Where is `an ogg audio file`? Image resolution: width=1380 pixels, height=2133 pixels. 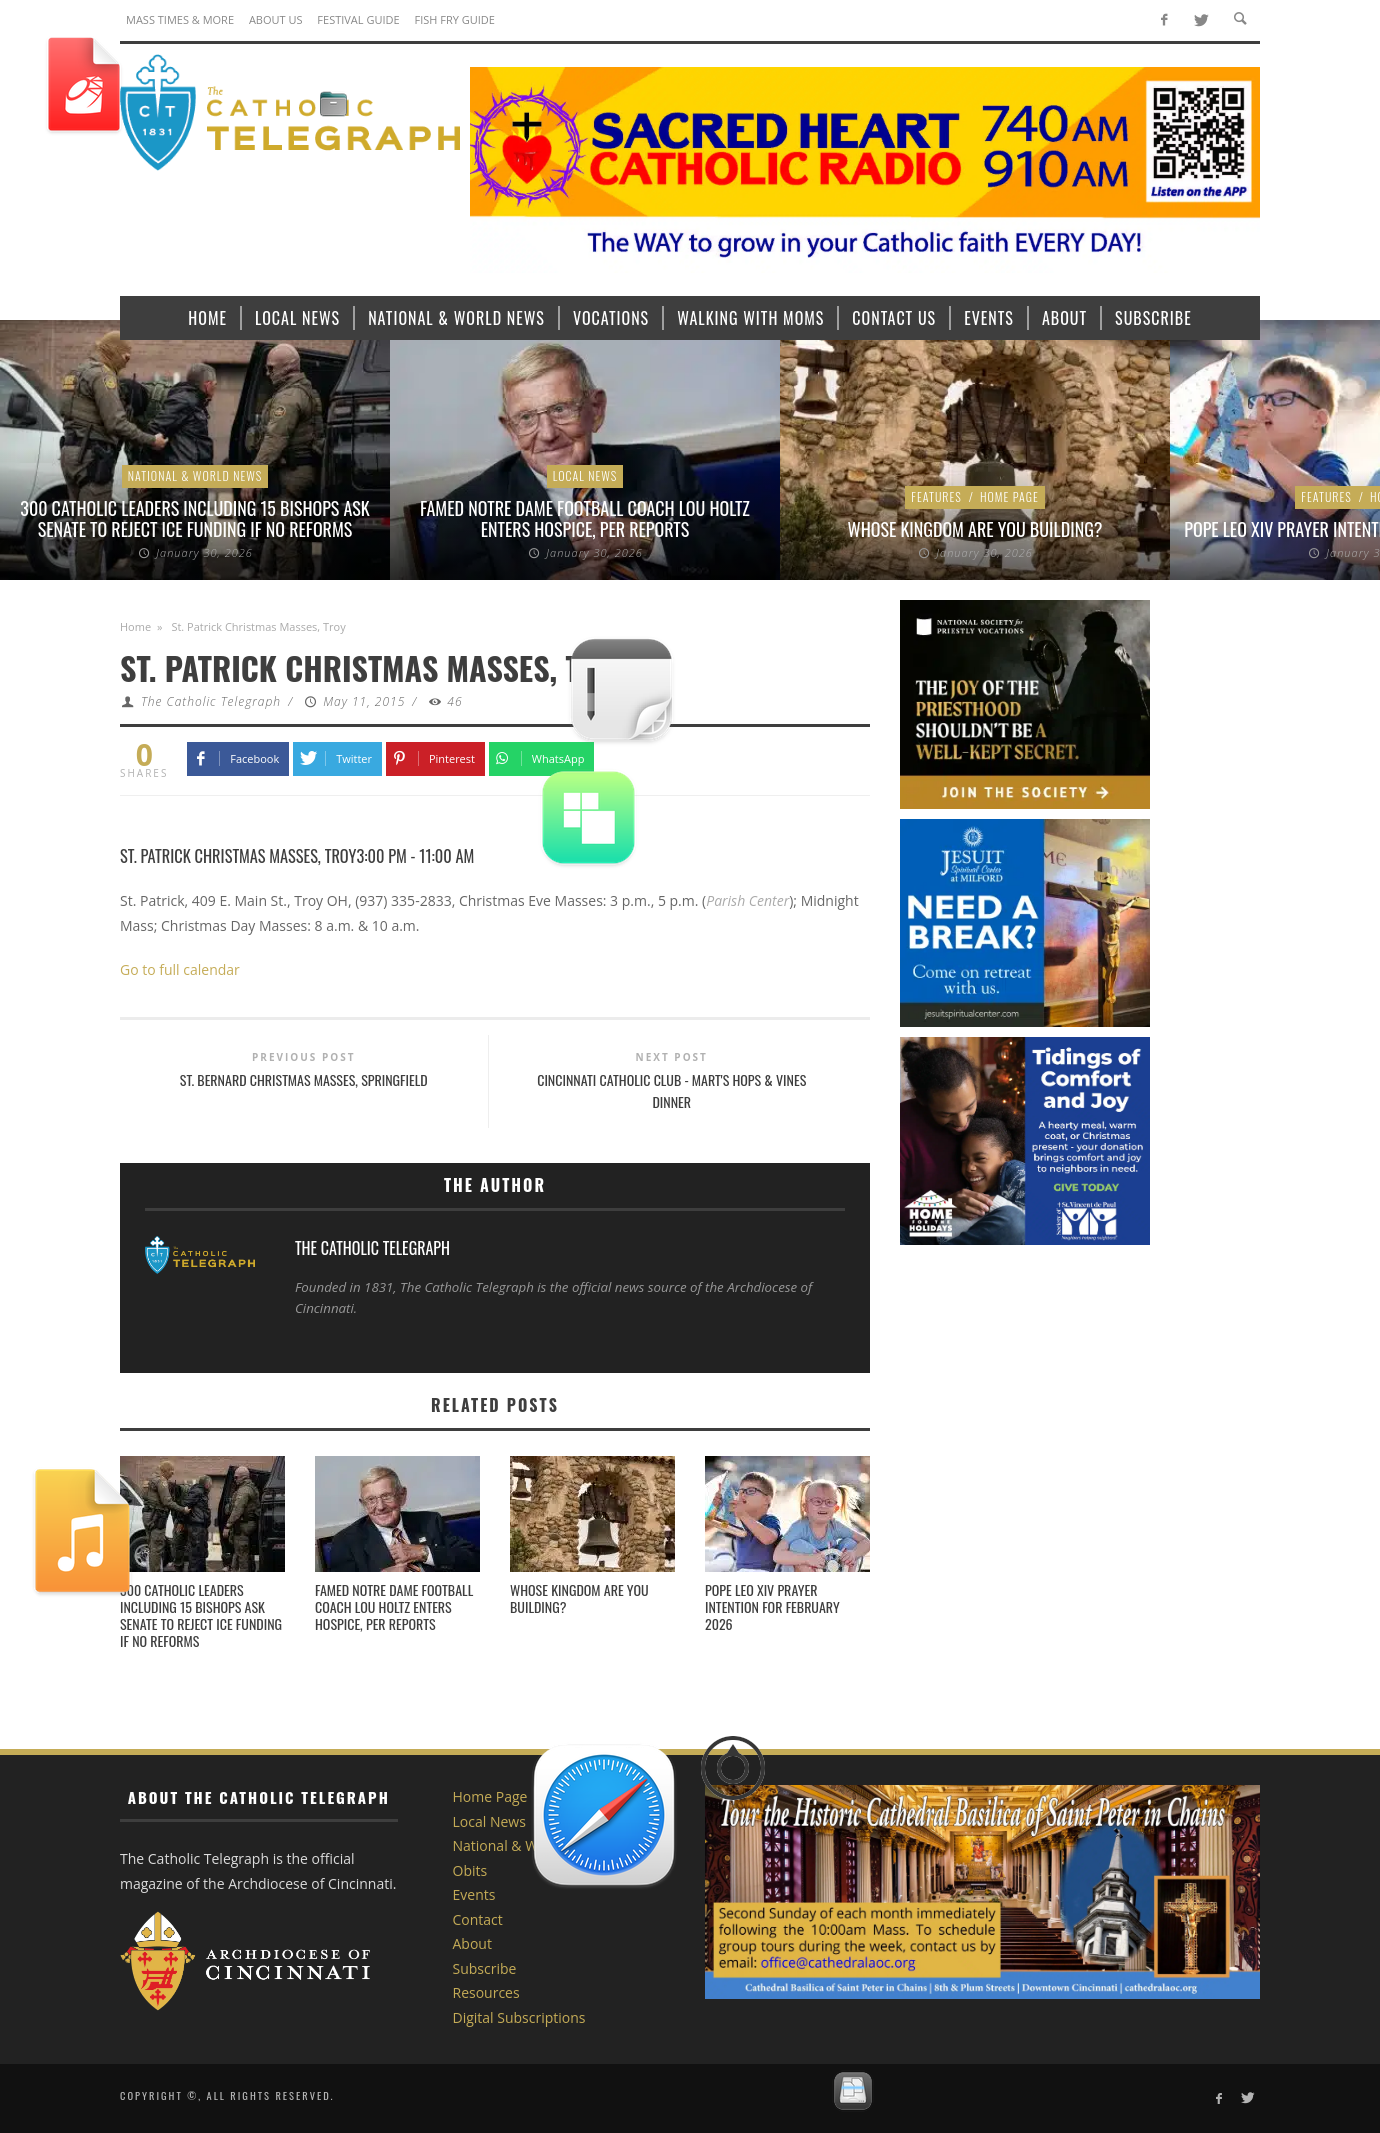 an ogg audio file is located at coordinates (82, 1530).